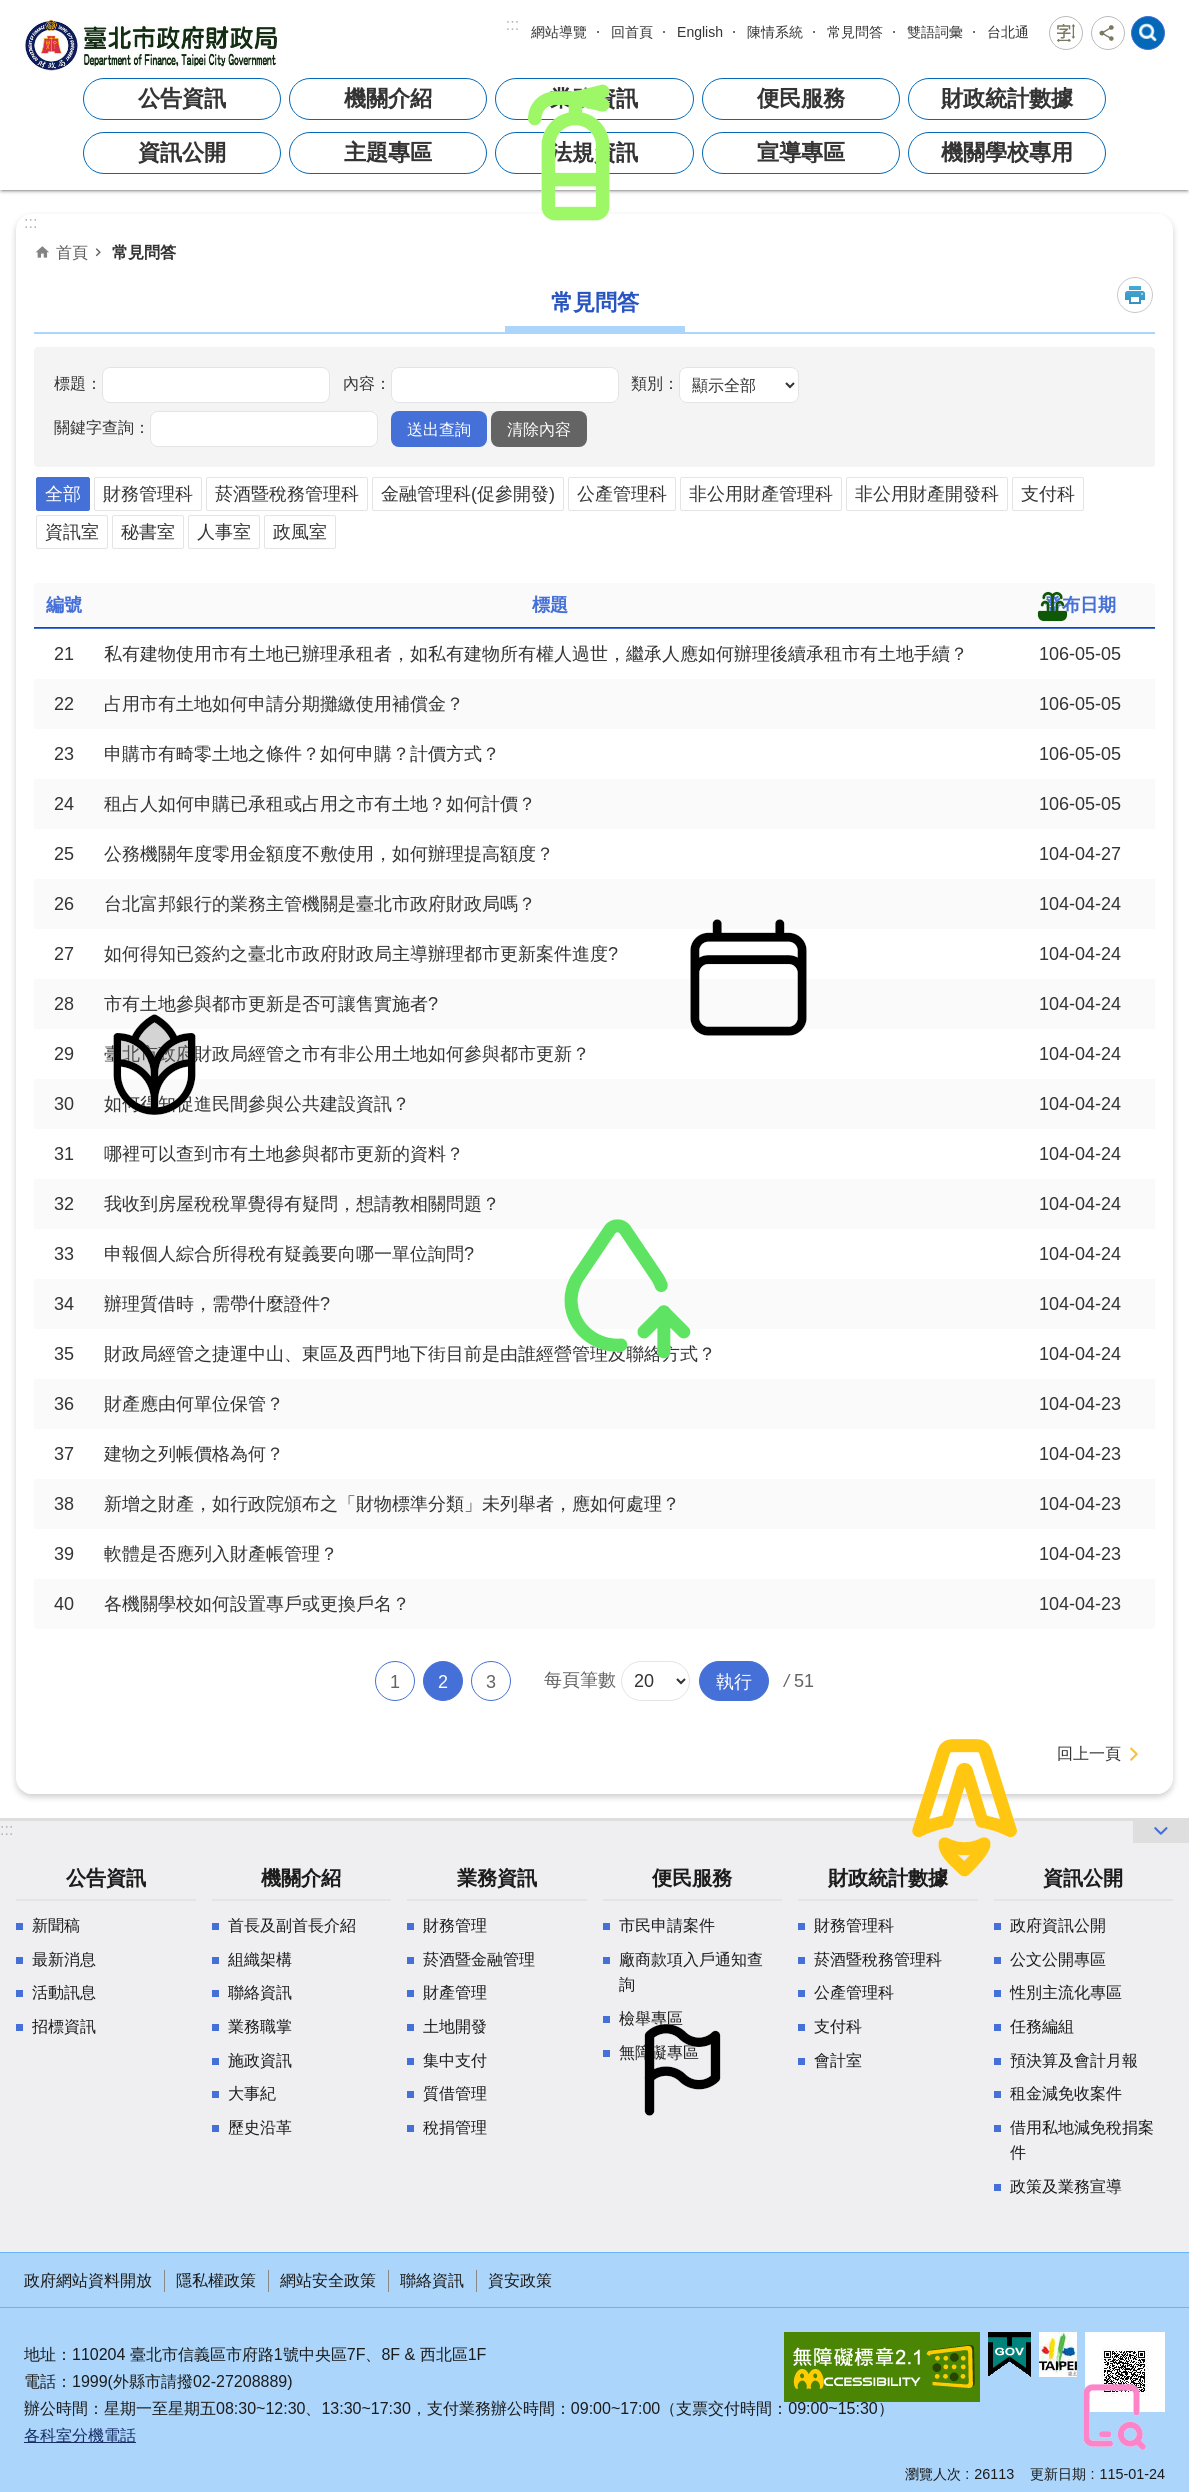  Describe the element at coordinates (1111, 2415) in the screenshot. I see `search for content on iPad` at that location.